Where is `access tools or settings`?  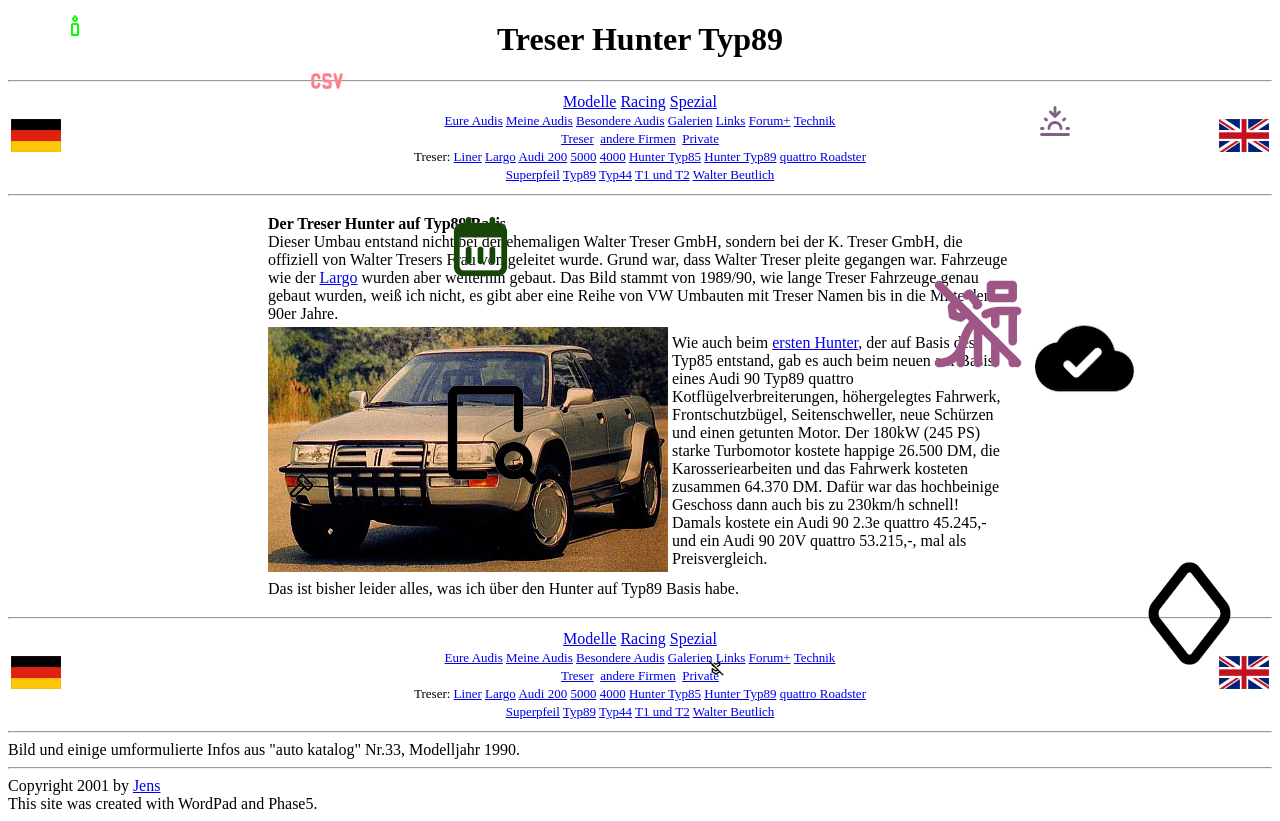 access tools or settings is located at coordinates (301, 485).